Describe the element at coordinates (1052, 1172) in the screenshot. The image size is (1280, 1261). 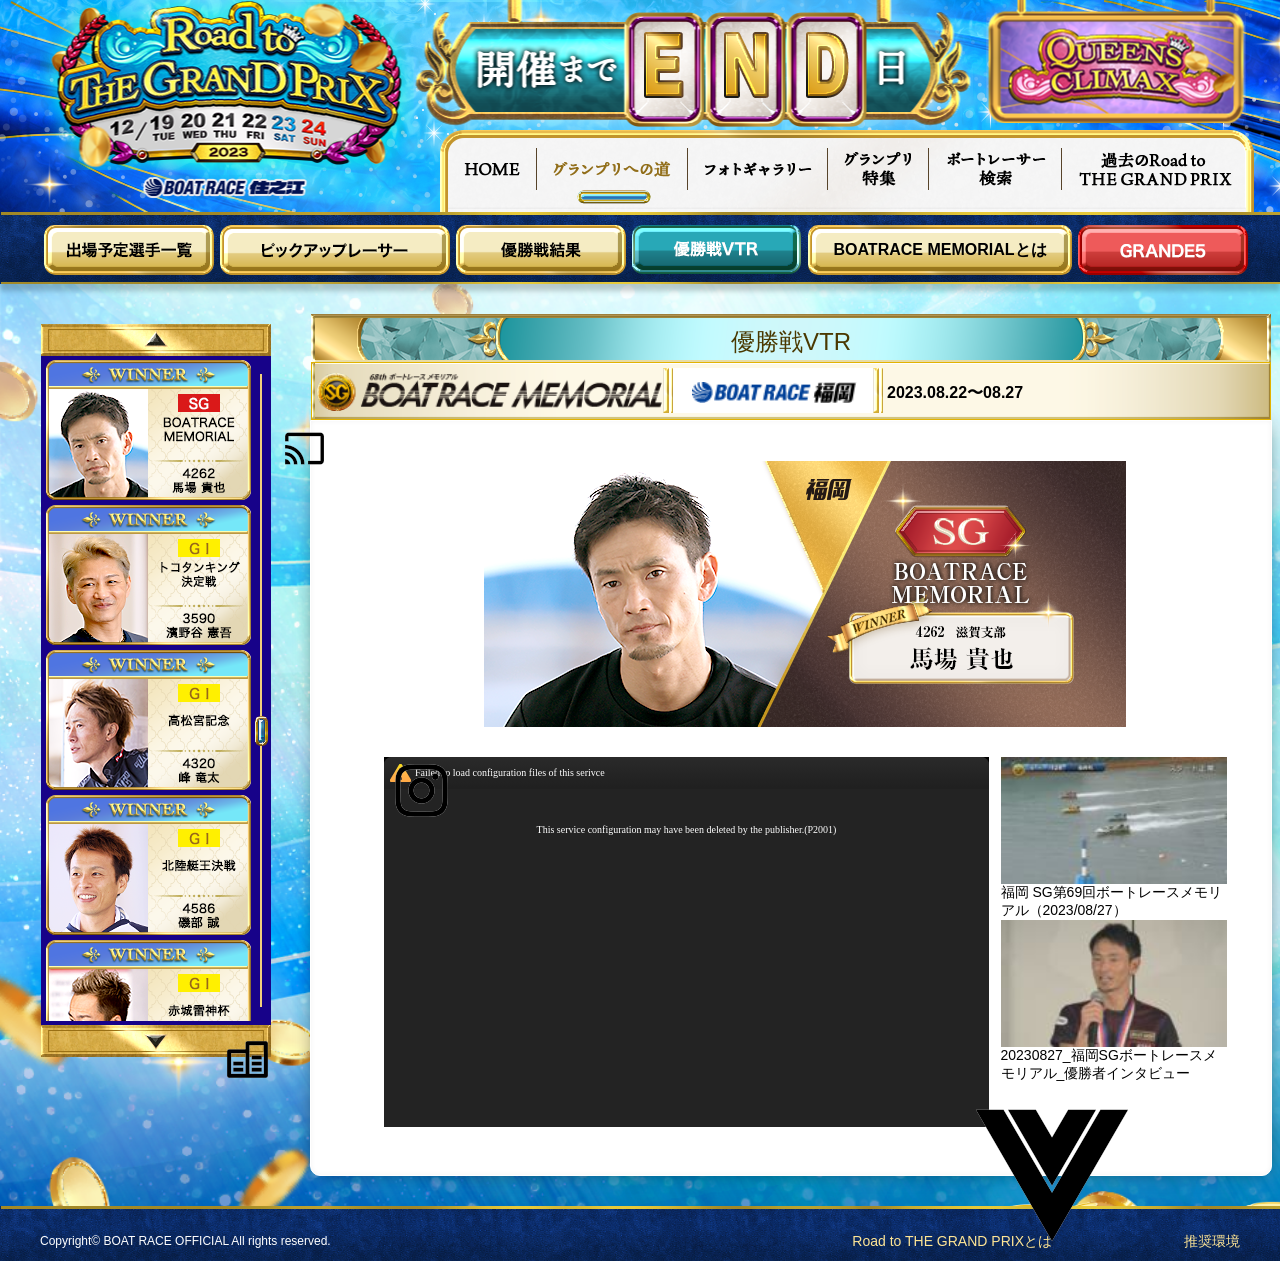
I see `vue.js framework logo` at that location.